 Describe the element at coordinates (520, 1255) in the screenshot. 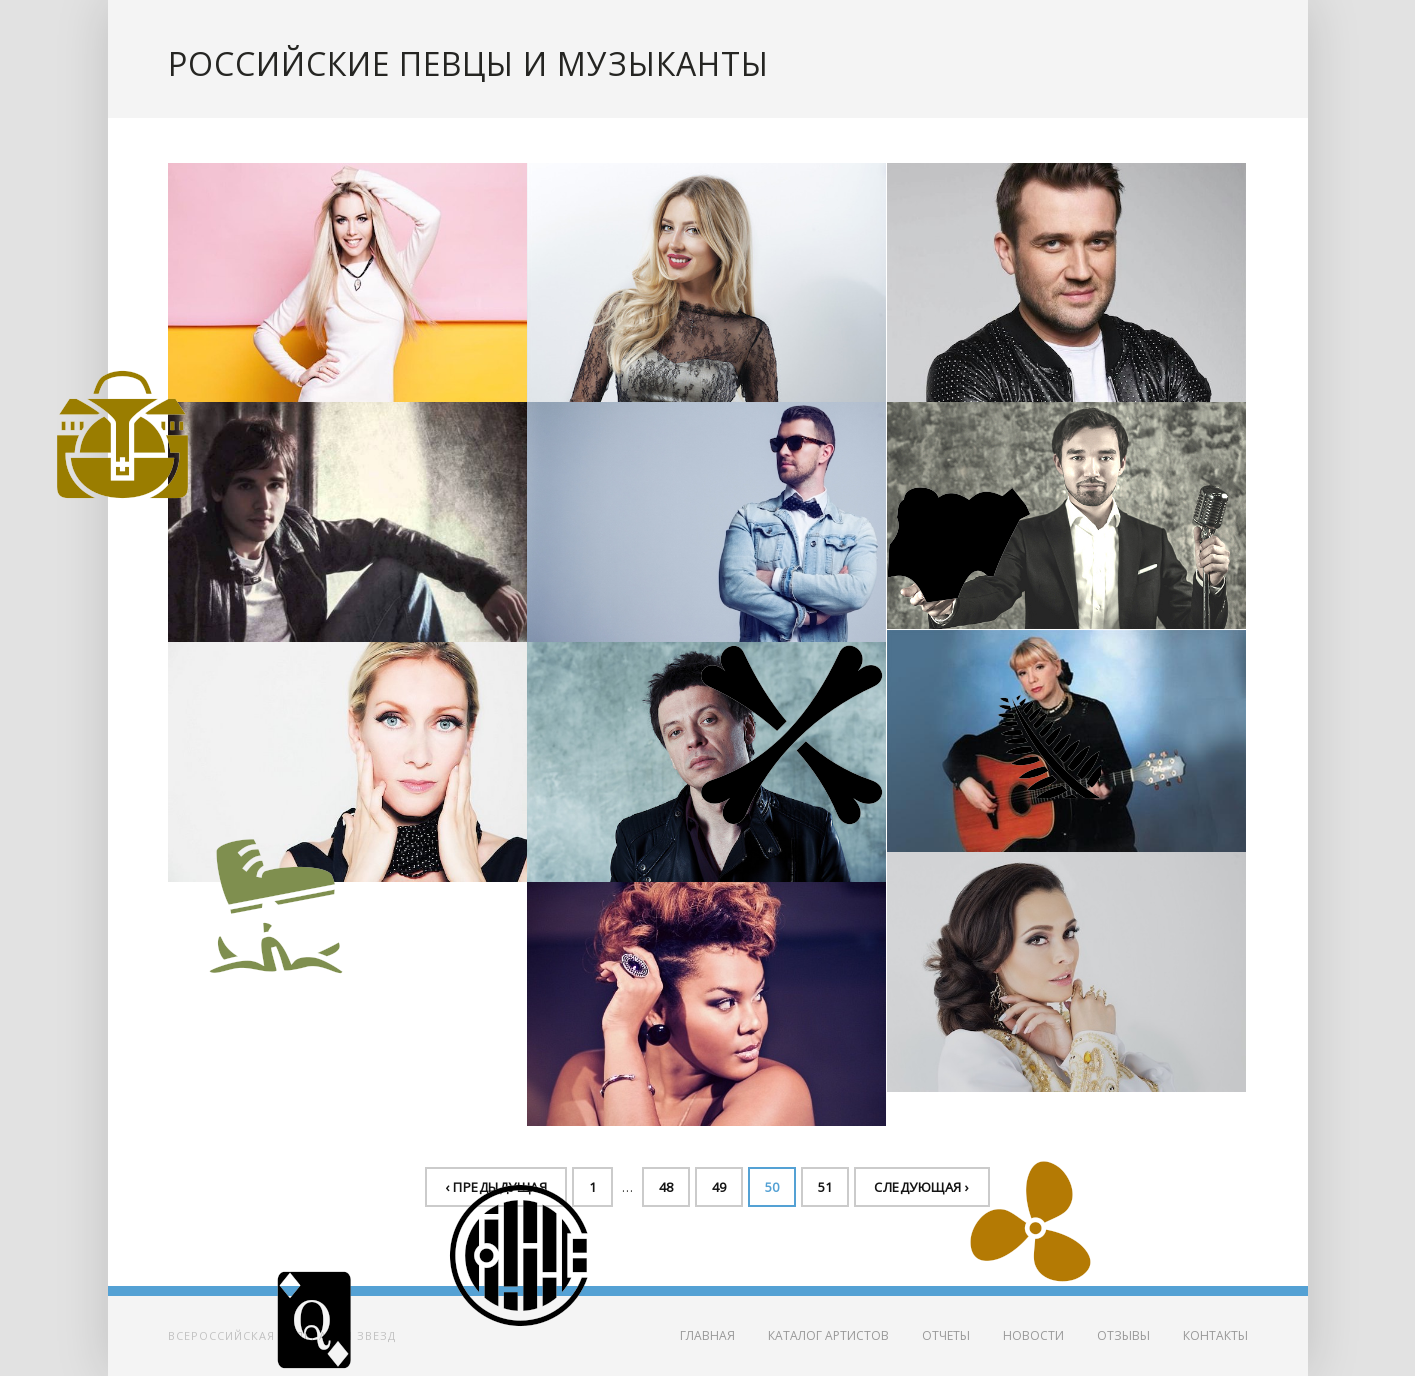

I see `access hobbit hole or fantasy dwelling location` at that location.